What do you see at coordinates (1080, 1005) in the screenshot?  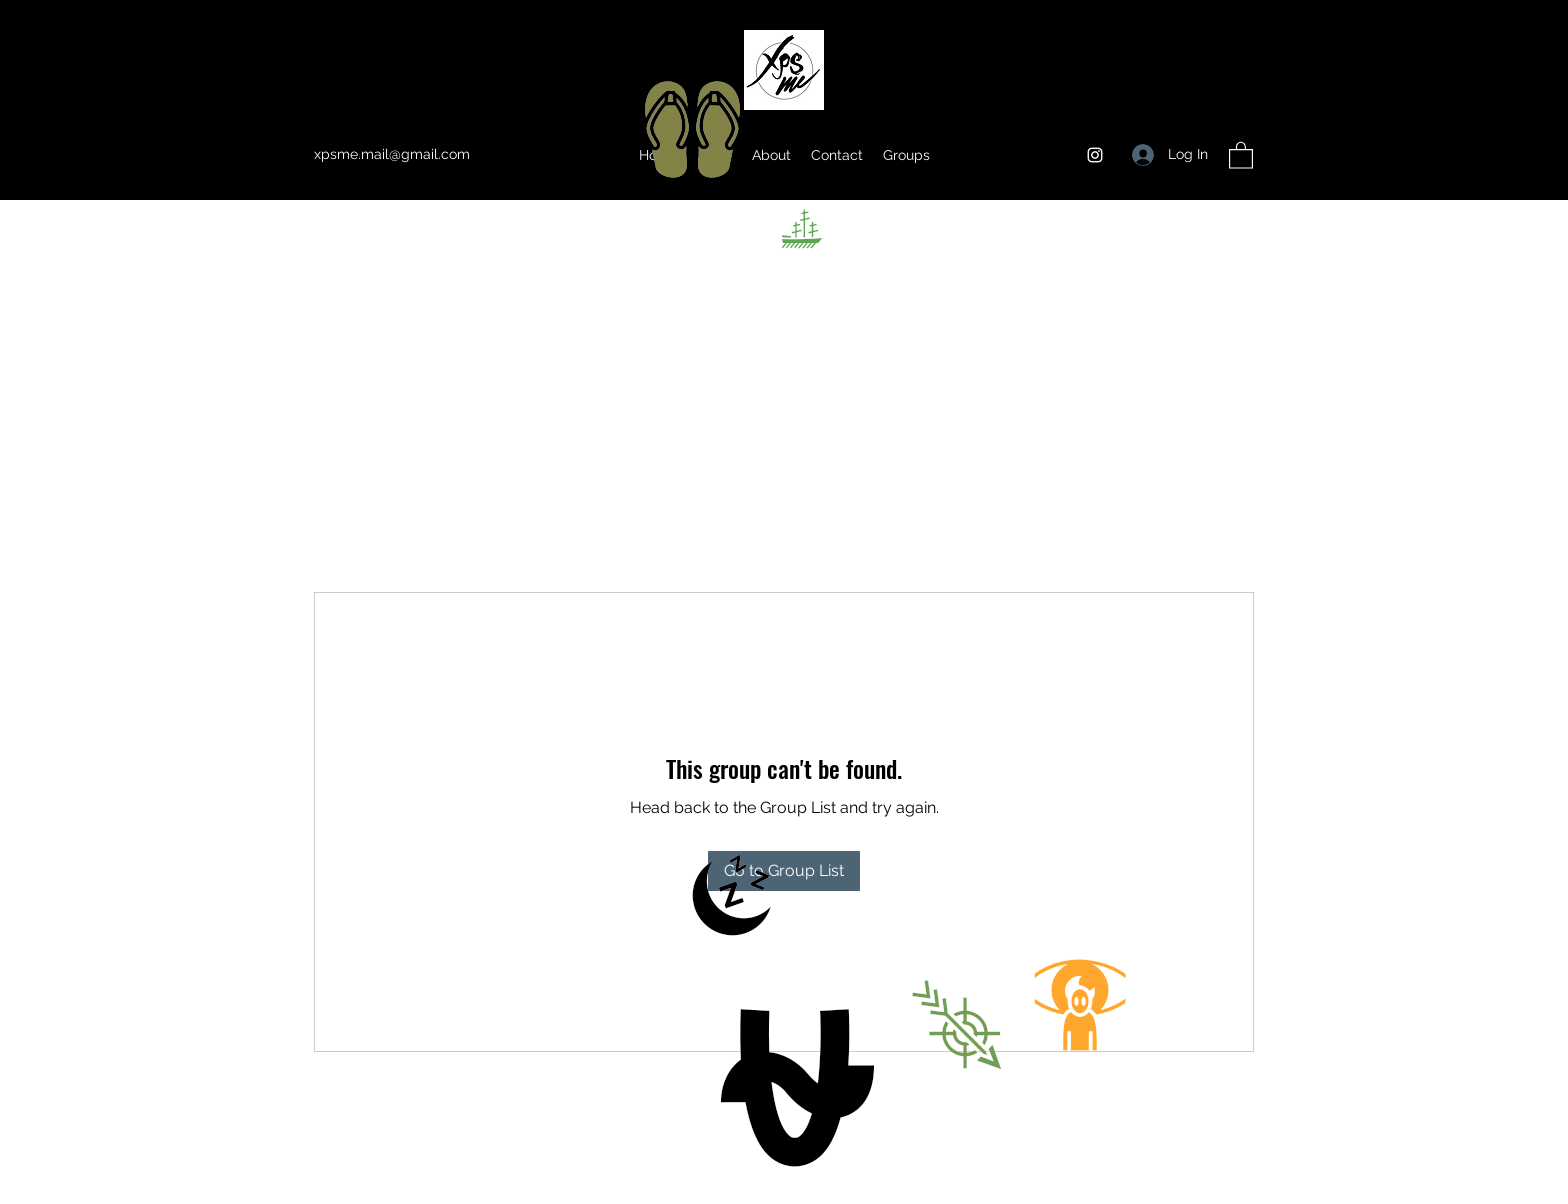 I see `indicates a paranoia or anxiety state in gameplay` at bounding box center [1080, 1005].